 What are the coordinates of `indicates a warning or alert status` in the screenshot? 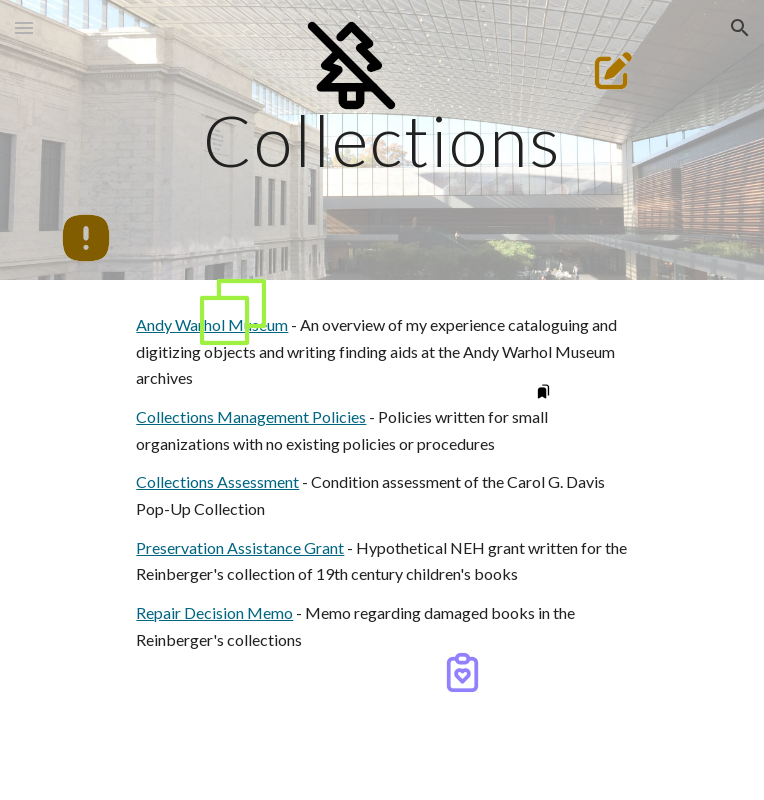 It's located at (86, 238).